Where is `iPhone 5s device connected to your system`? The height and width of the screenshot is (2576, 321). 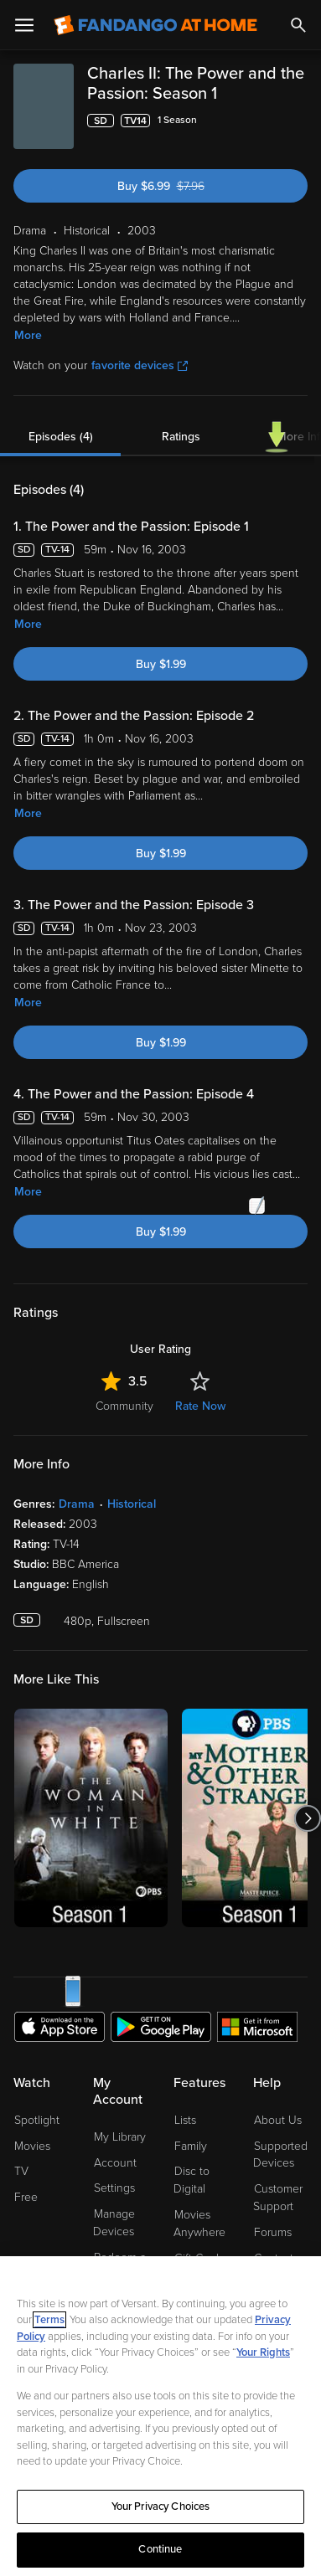
iPhone 5s device connected to your system is located at coordinates (73, 1992).